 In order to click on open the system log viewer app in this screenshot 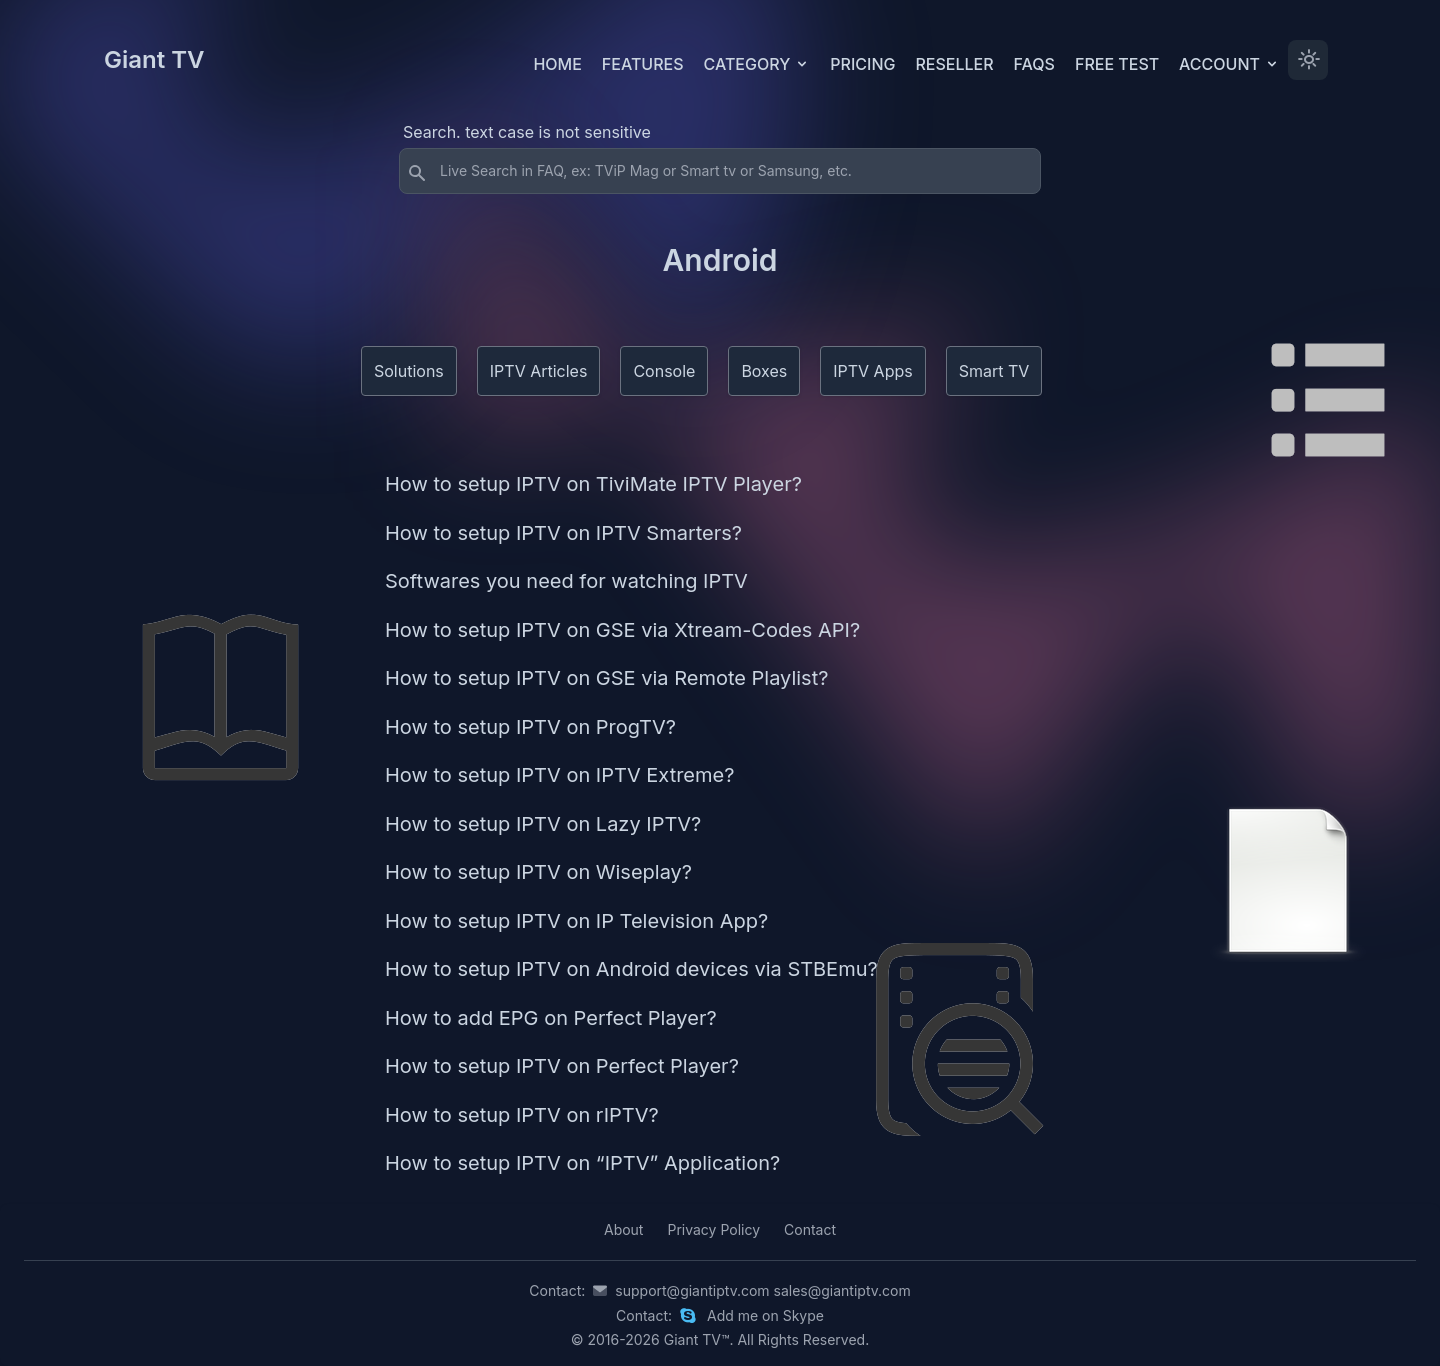, I will do `click(960, 1039)`.